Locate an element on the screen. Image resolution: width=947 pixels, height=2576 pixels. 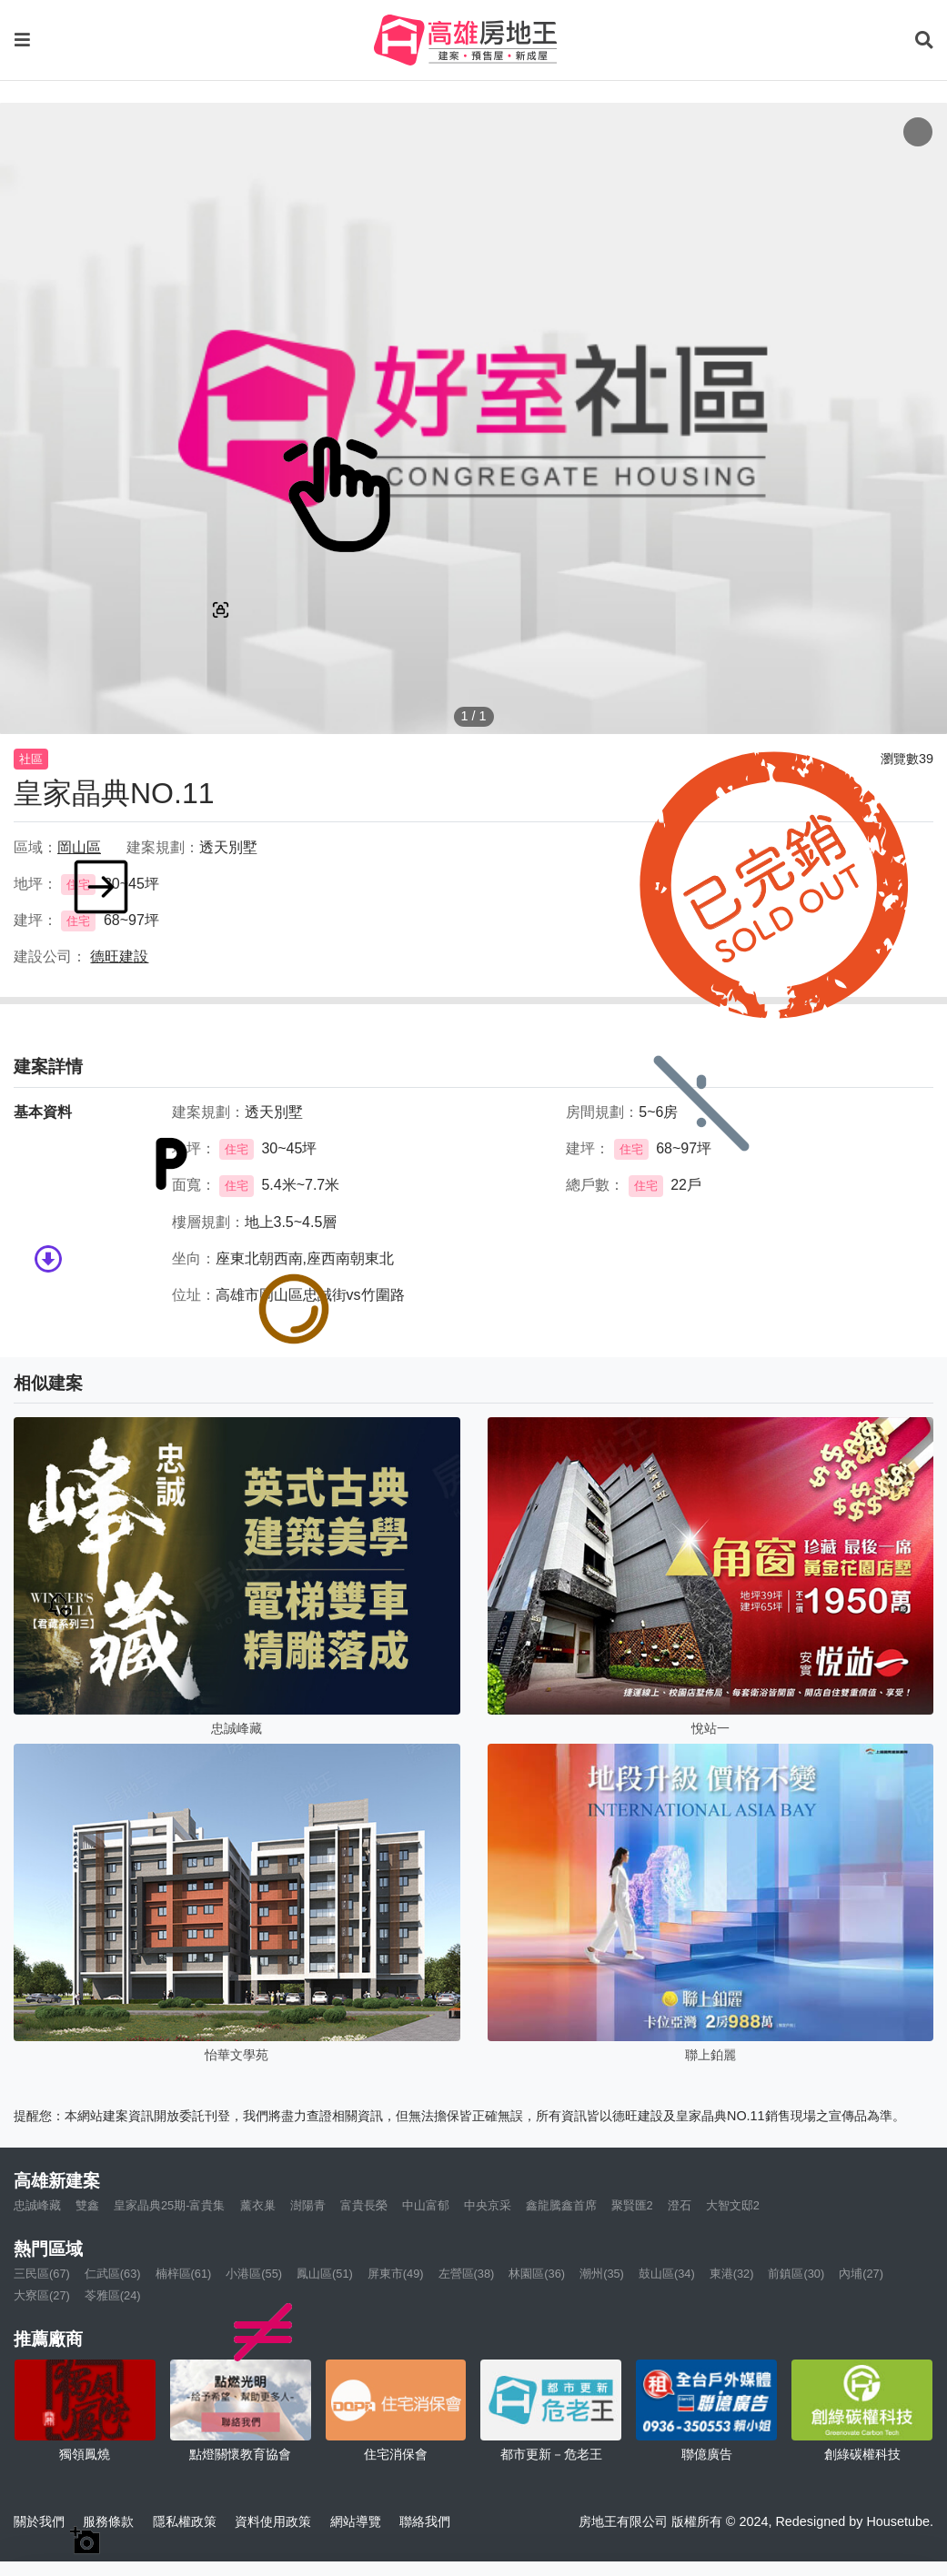
indicates values are not equal is located at coordinates (263, 2332).